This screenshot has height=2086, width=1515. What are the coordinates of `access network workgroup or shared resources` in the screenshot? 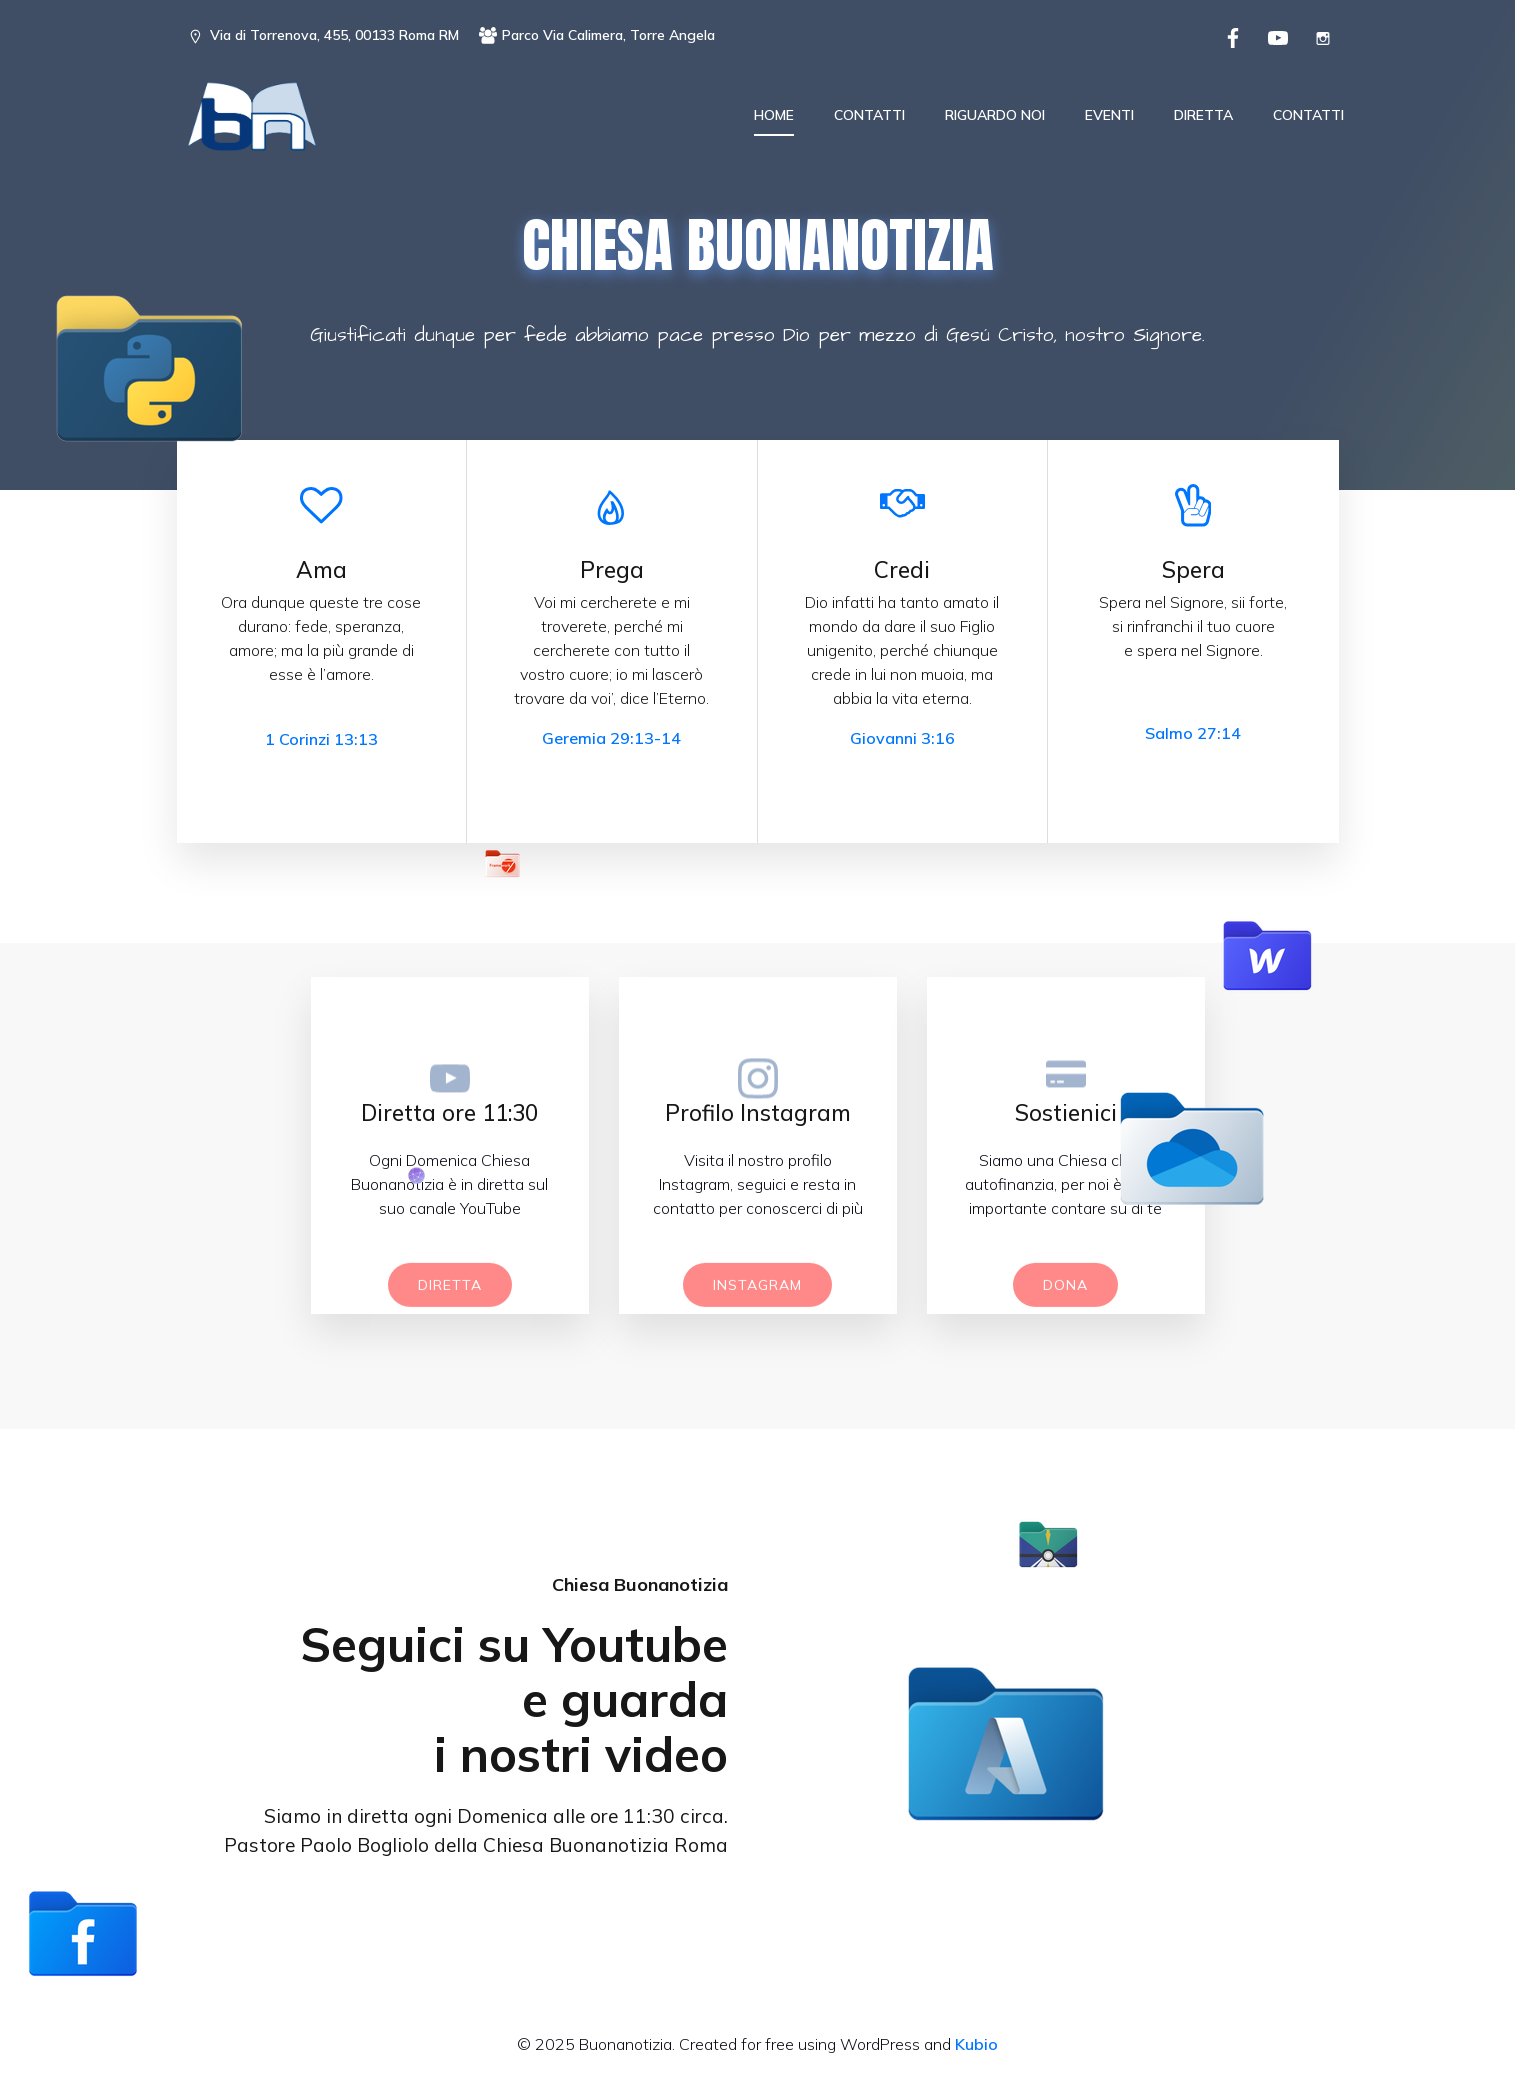 It's located at (416, 1175).